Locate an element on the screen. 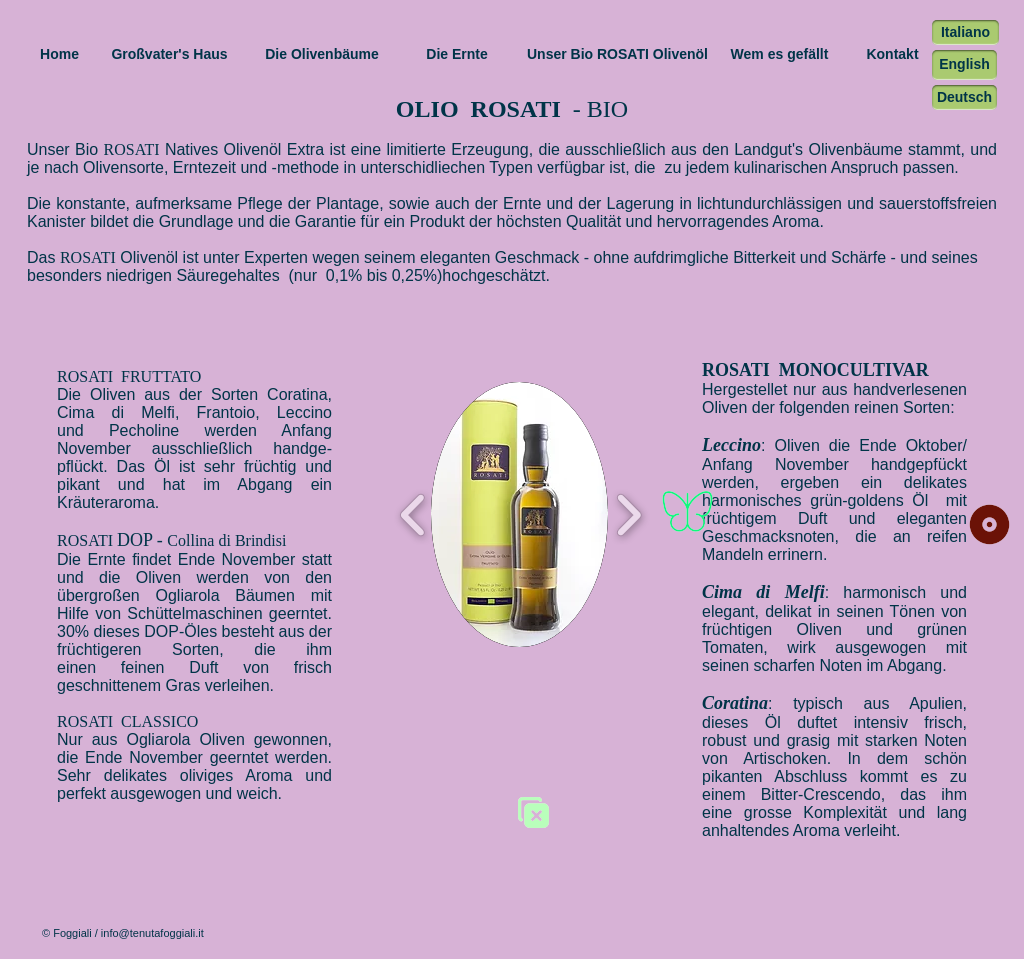 The width and height of the screenshot is (1024, 959). cancel or remove copied content is located at coordinates (533, 812).